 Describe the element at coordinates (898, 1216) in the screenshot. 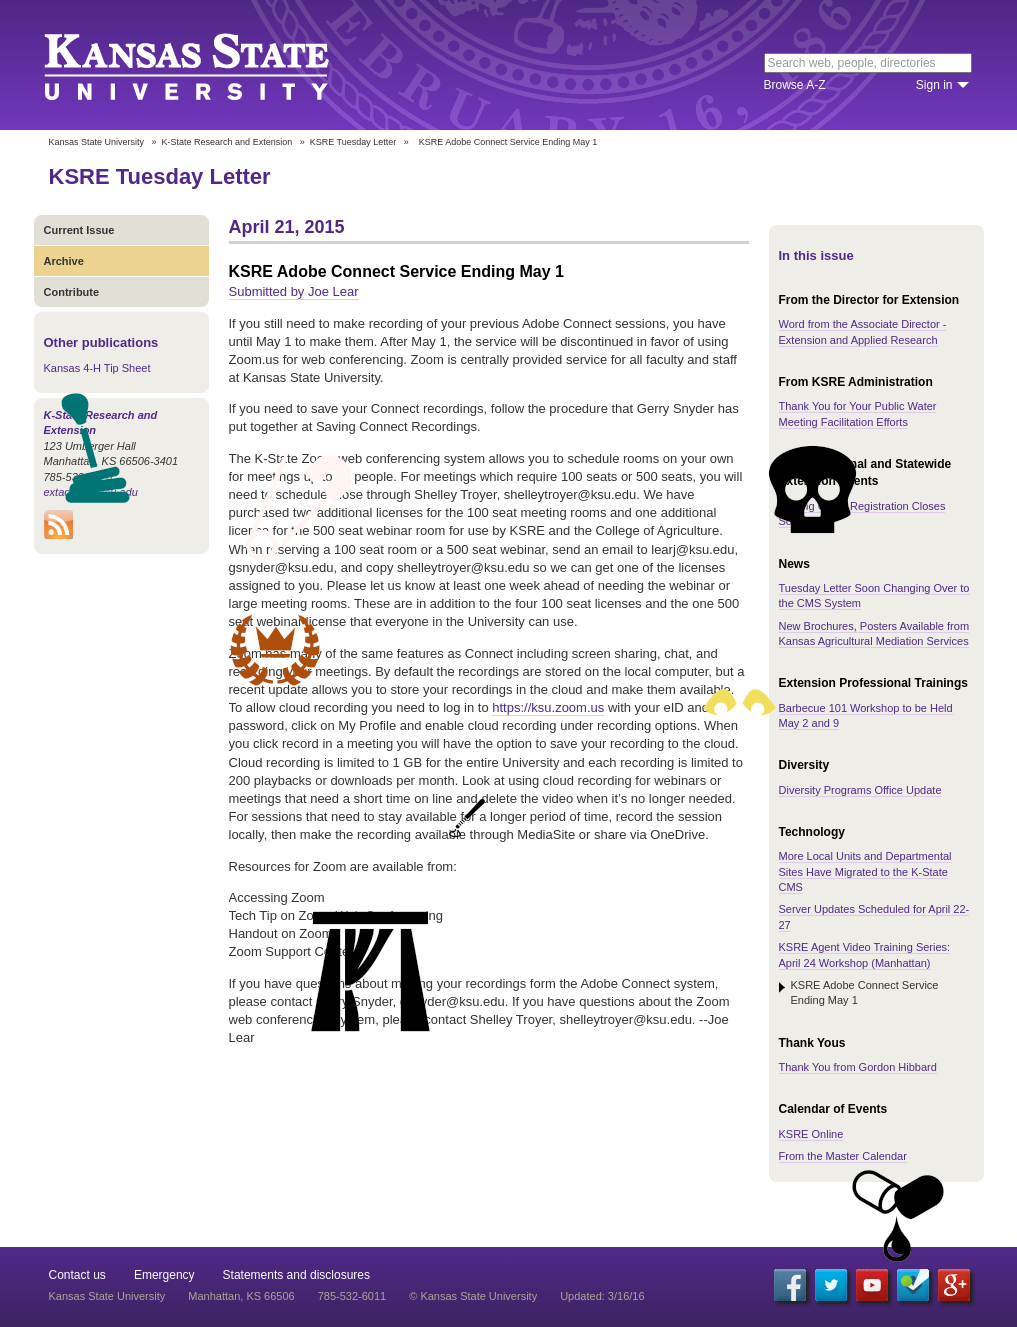

I see `indicates medication dosage or liquid medicine` at that location.